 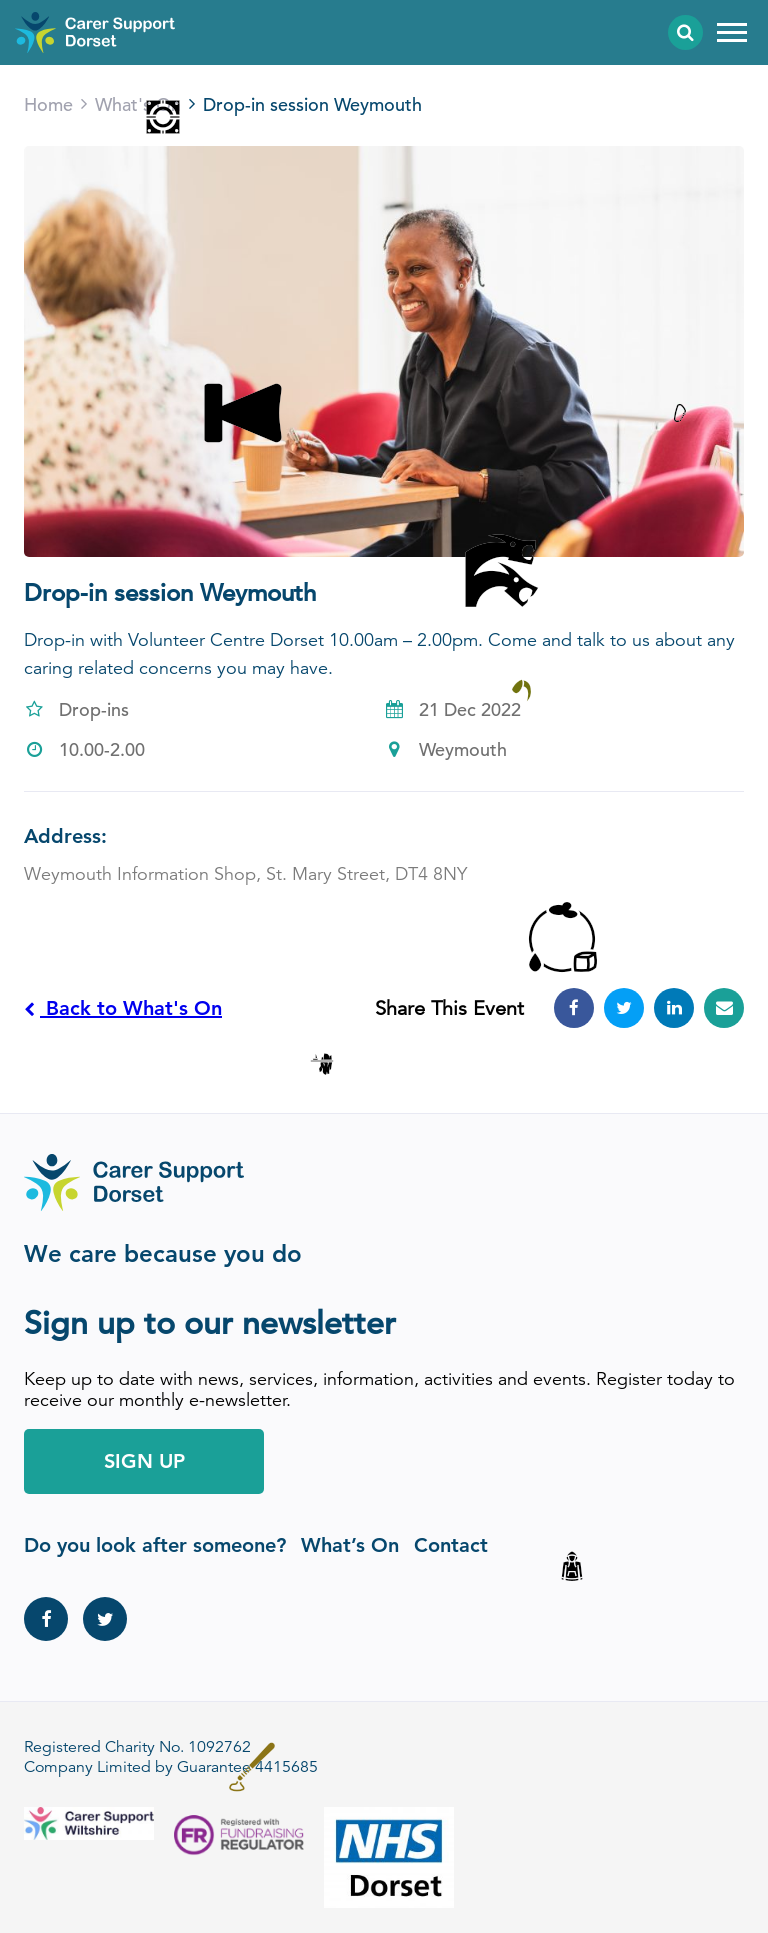 What do you see at coordinates (252, 1767) in the screenshot?
I see `relay baton item in a racing or sports game` at bounding box center [252, 1767].